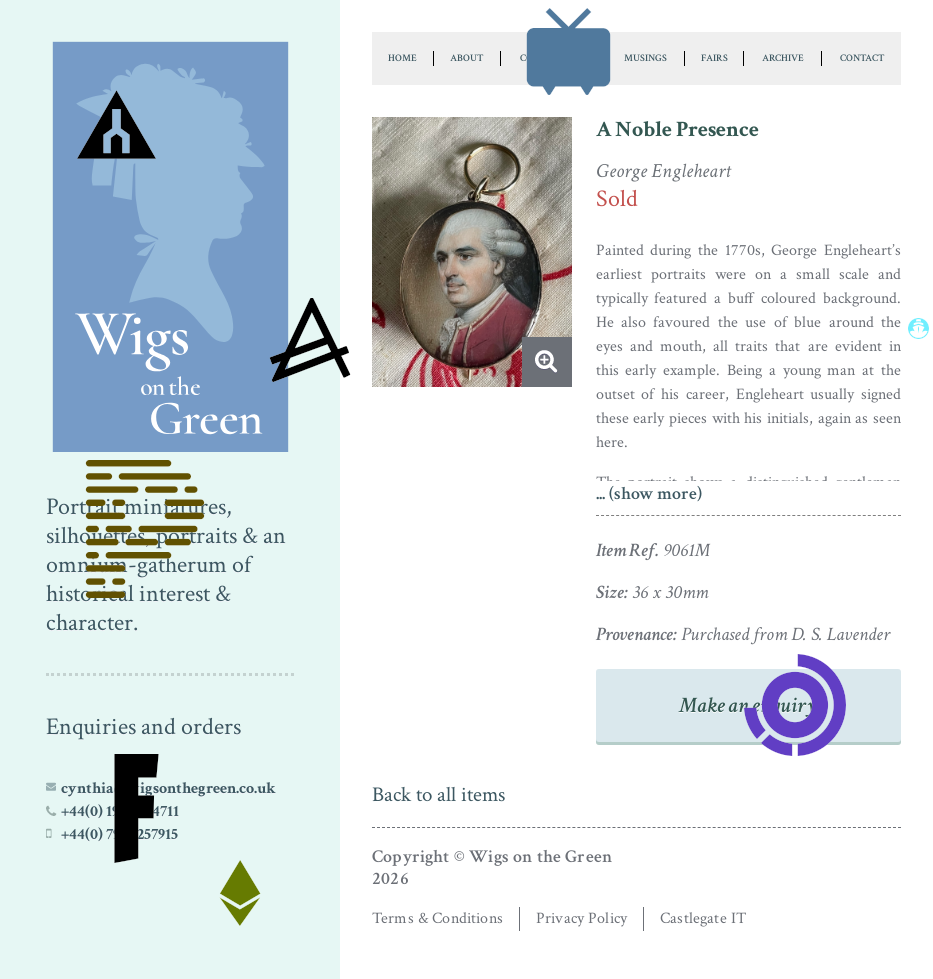 The image size is (933, 979). I want to click on launch fortnite game, so click(136, 808).